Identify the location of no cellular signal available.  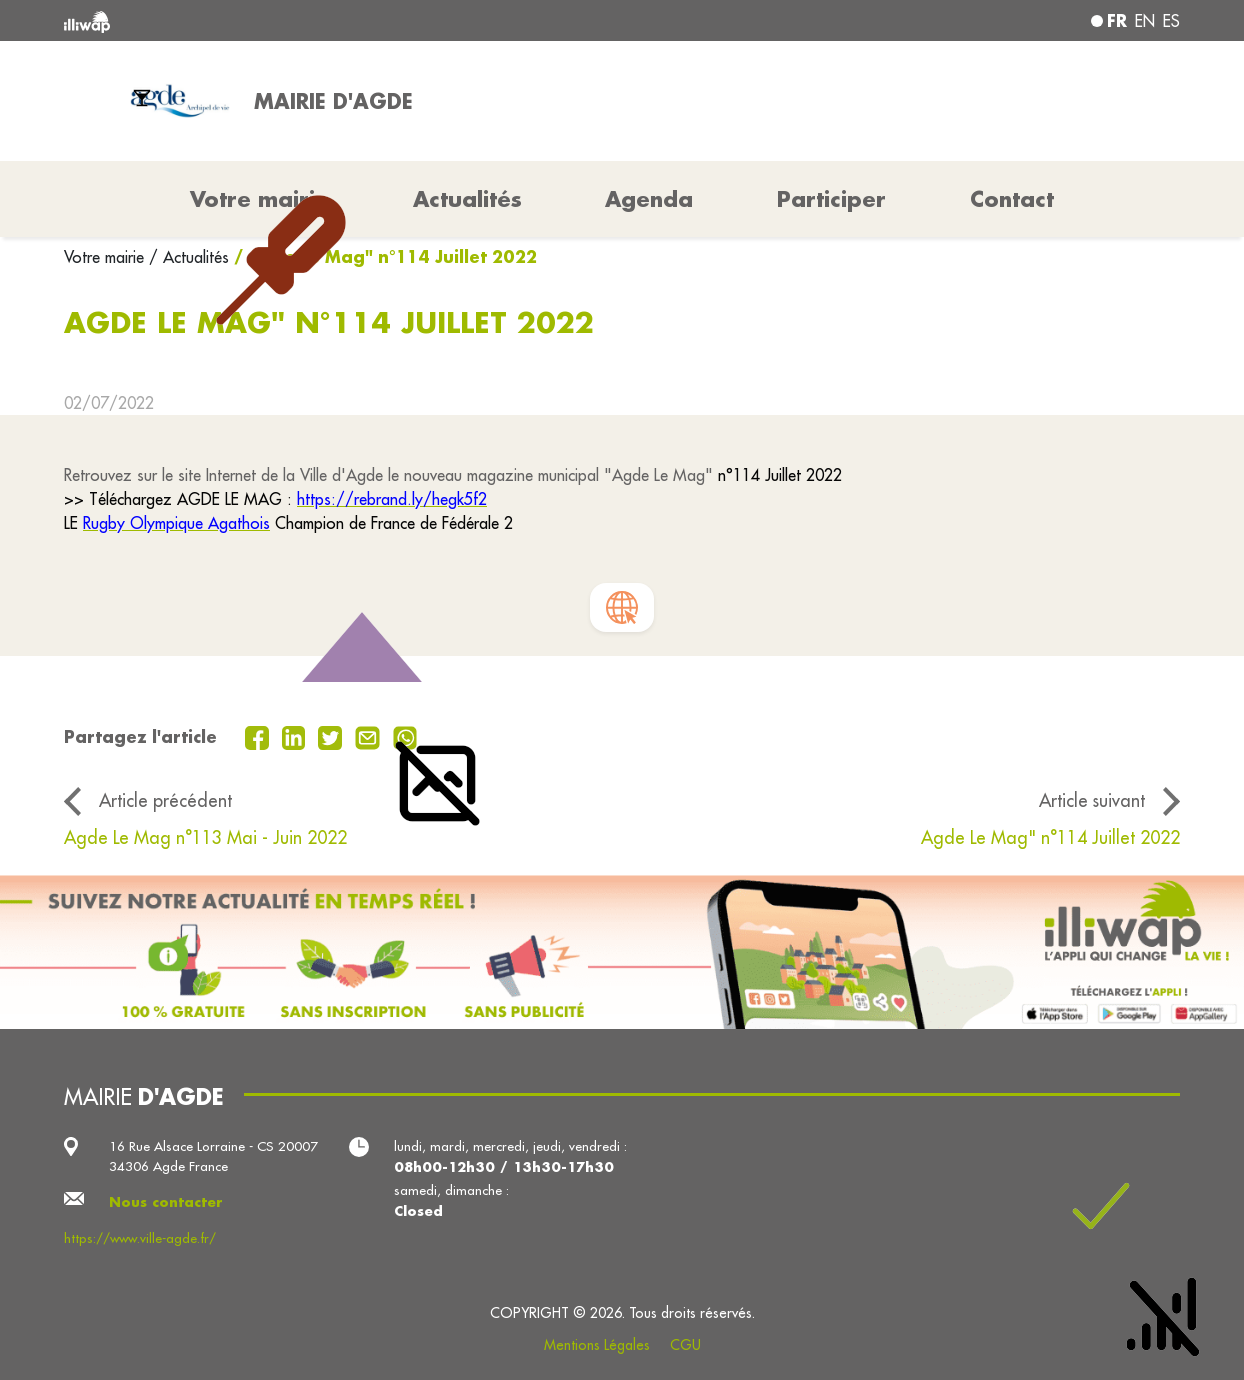
(1164, 1318).